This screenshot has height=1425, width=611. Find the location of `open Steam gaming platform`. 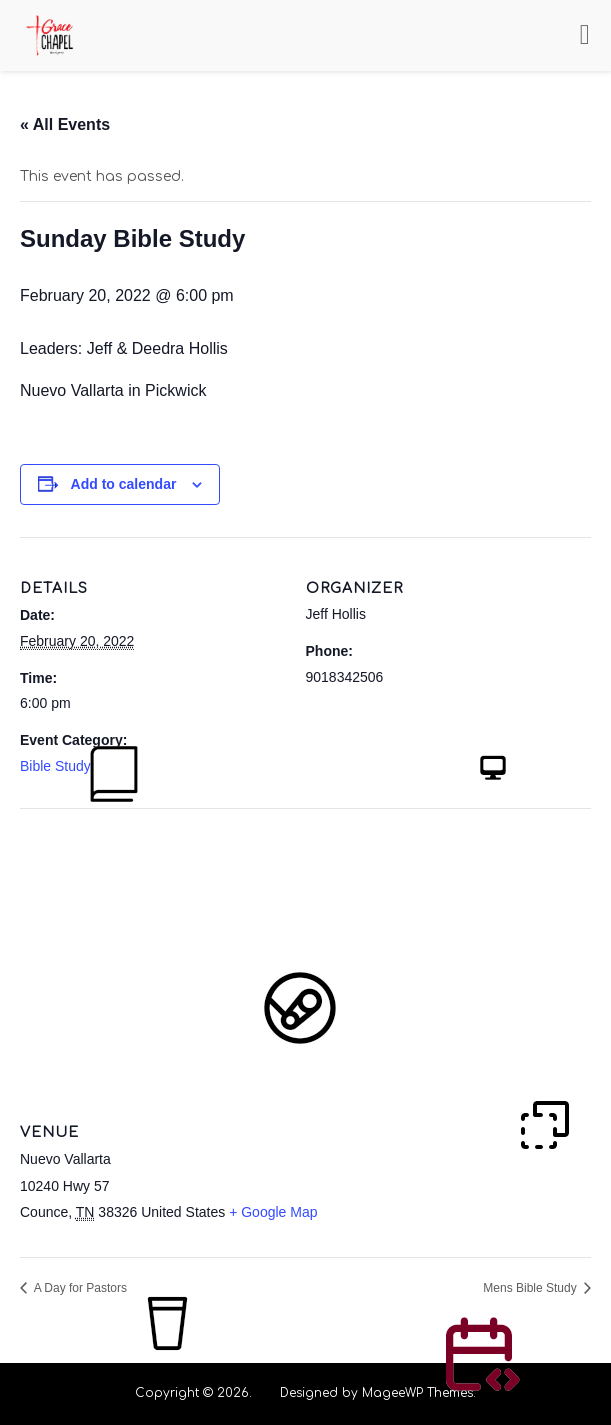

open Steam gaming platform is located at coordinates (300, 1008).